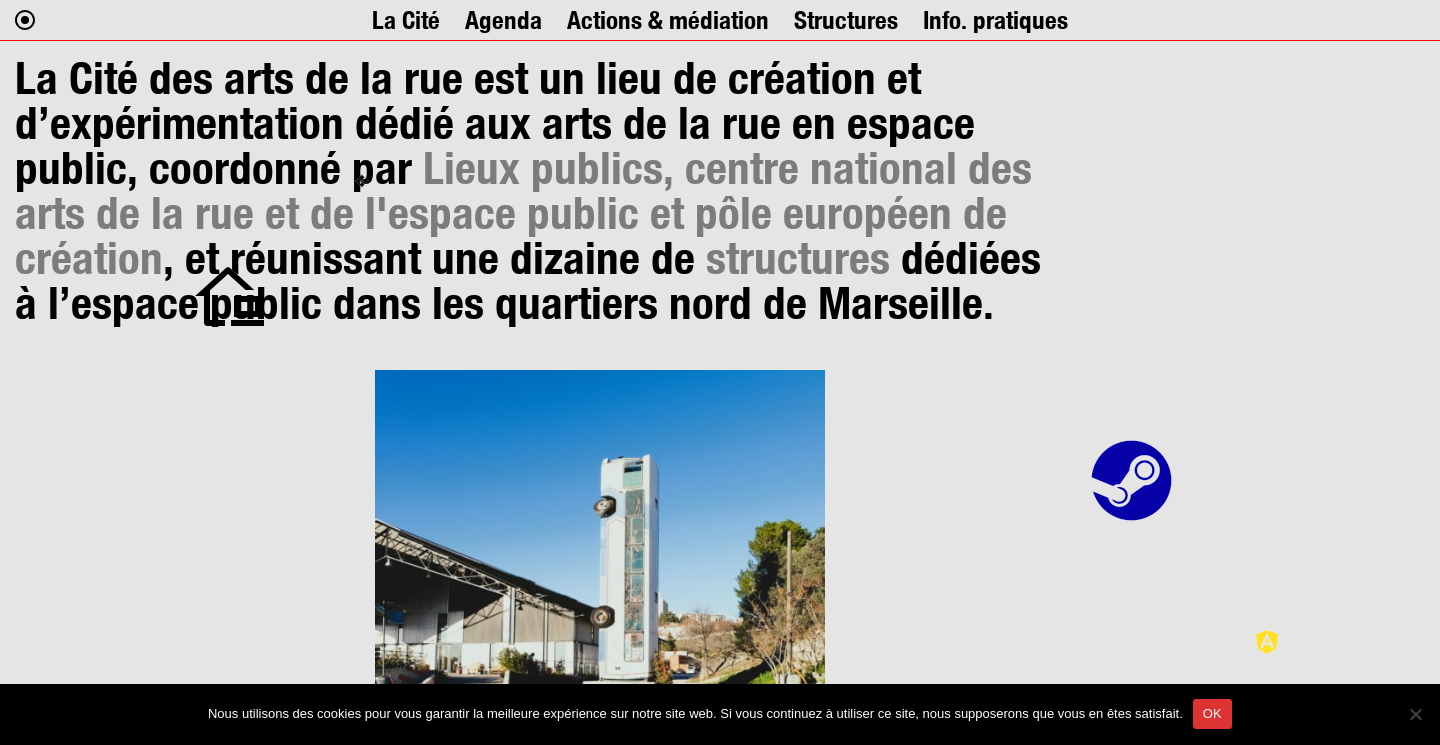 Image resolution: width=1440 pixels, height=745 pixels. Describe the element at coordinates (228, 299) in the screenshot. I see `access home office or remote work settings` at that location.